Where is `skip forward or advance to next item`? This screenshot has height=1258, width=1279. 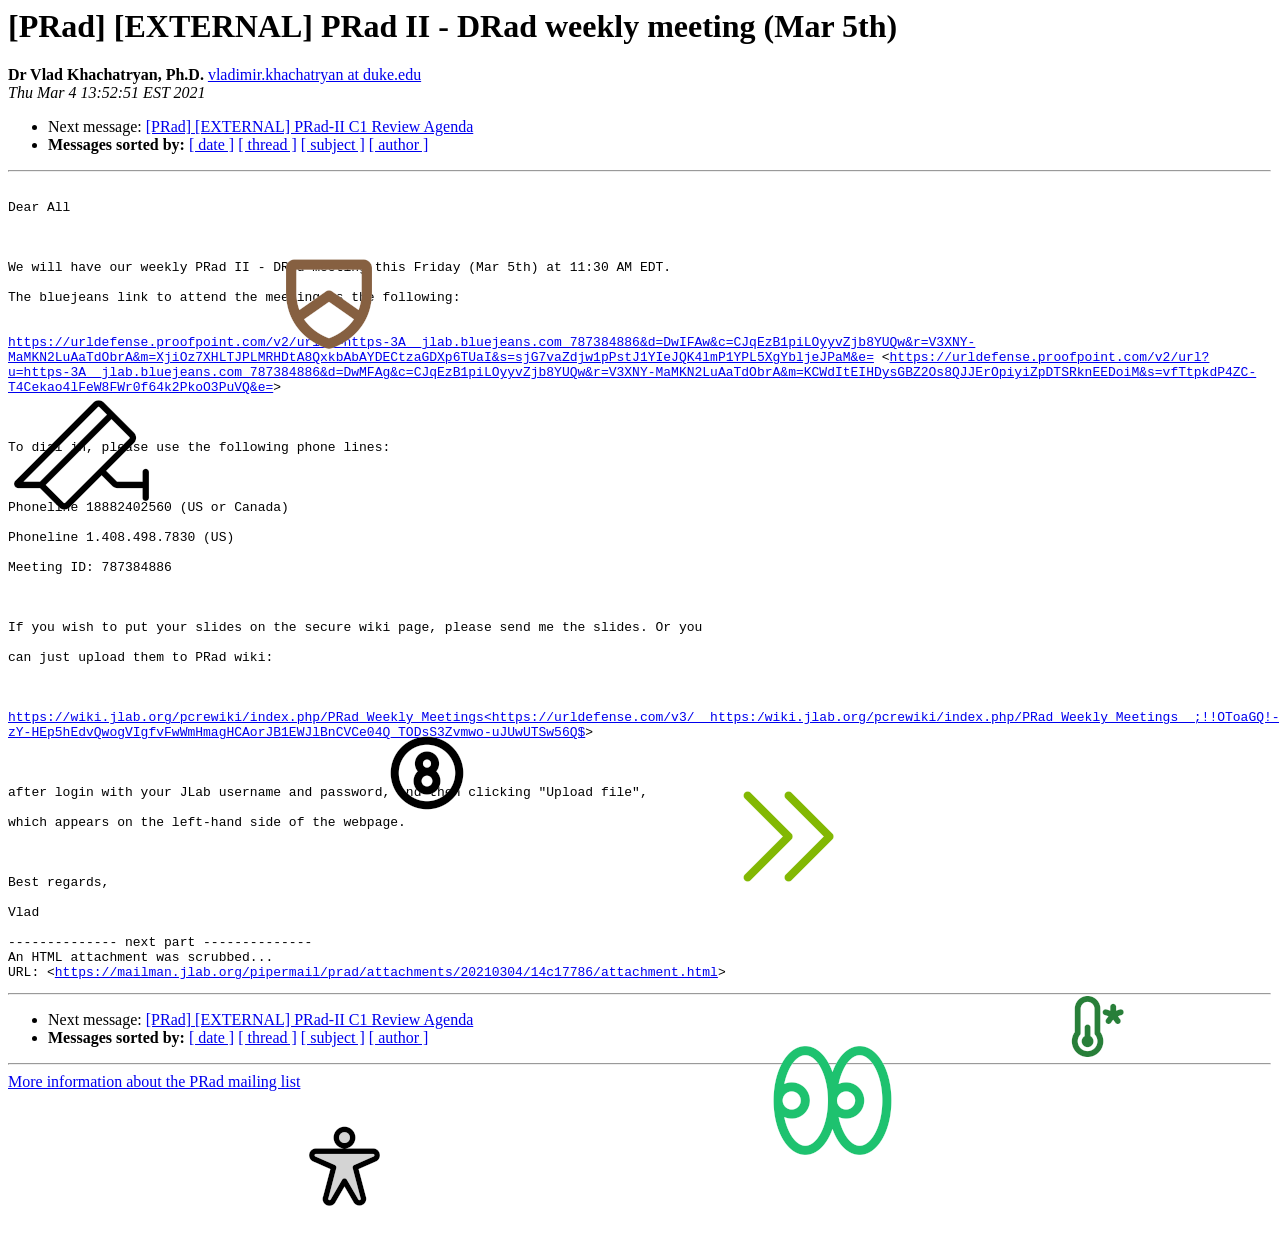
skip forward or advance to next item is located at coordinates (784, 836).